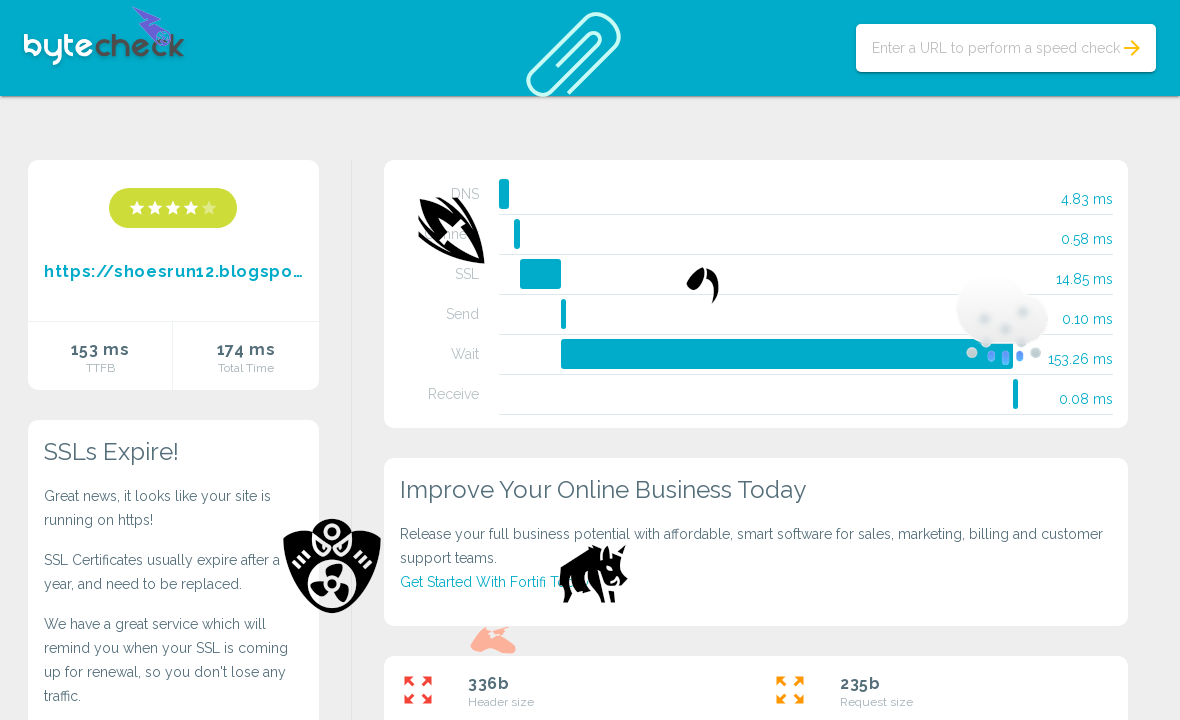 This screenshot has height=720, width=1180. What do you see at coordinates (573, 54) in the screenshot?
I see `attach a file to your message` at bounding box center [573, 54].